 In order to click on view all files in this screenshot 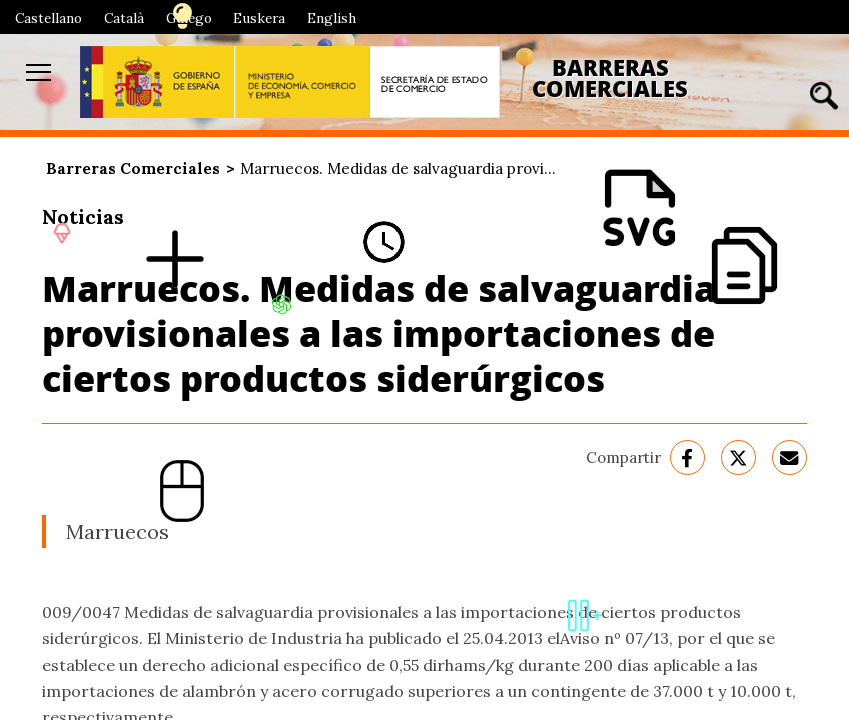, I will do `click(744, 265)`.